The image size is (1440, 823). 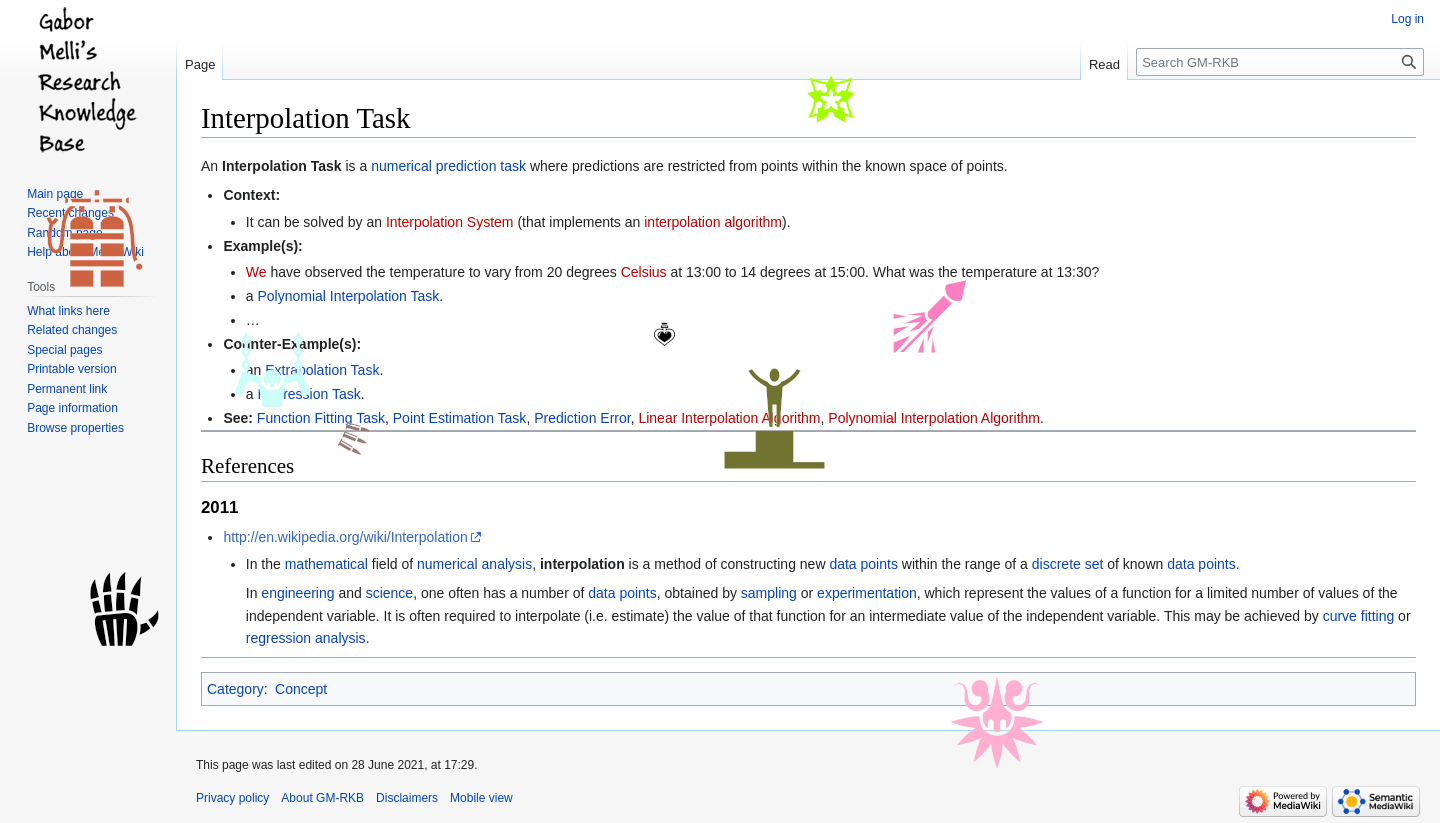 I want to click on access diving or scuba equipment settings, so click(x=97, y=238).